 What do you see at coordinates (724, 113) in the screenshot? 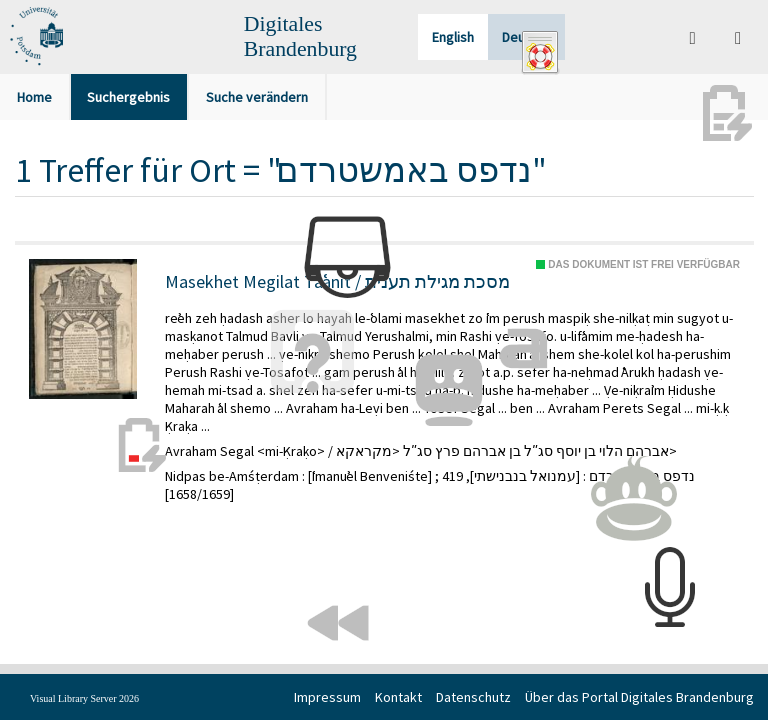
I see `battery is charging with good charge level` at bounding box center [724, 113].